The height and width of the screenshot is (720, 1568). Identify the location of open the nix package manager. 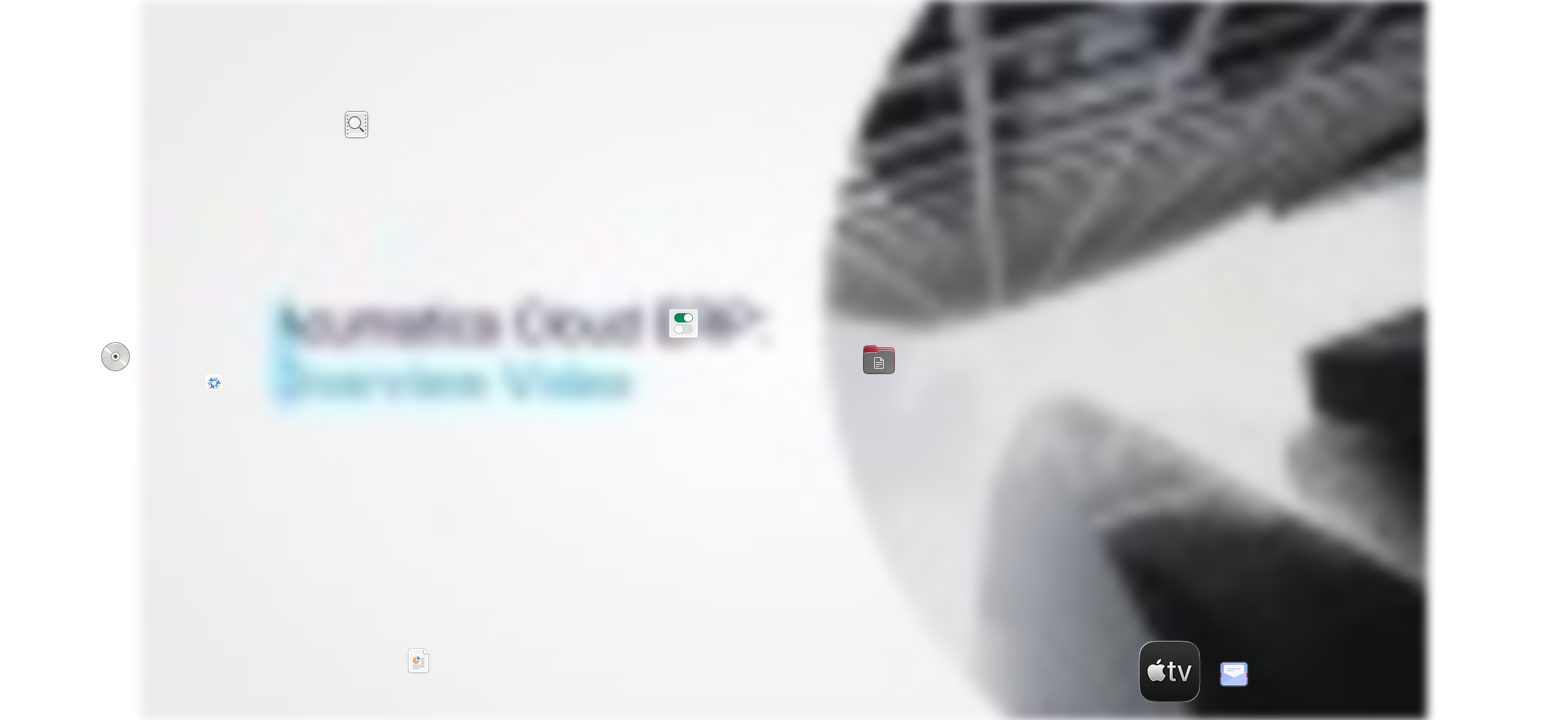
(214, 383).